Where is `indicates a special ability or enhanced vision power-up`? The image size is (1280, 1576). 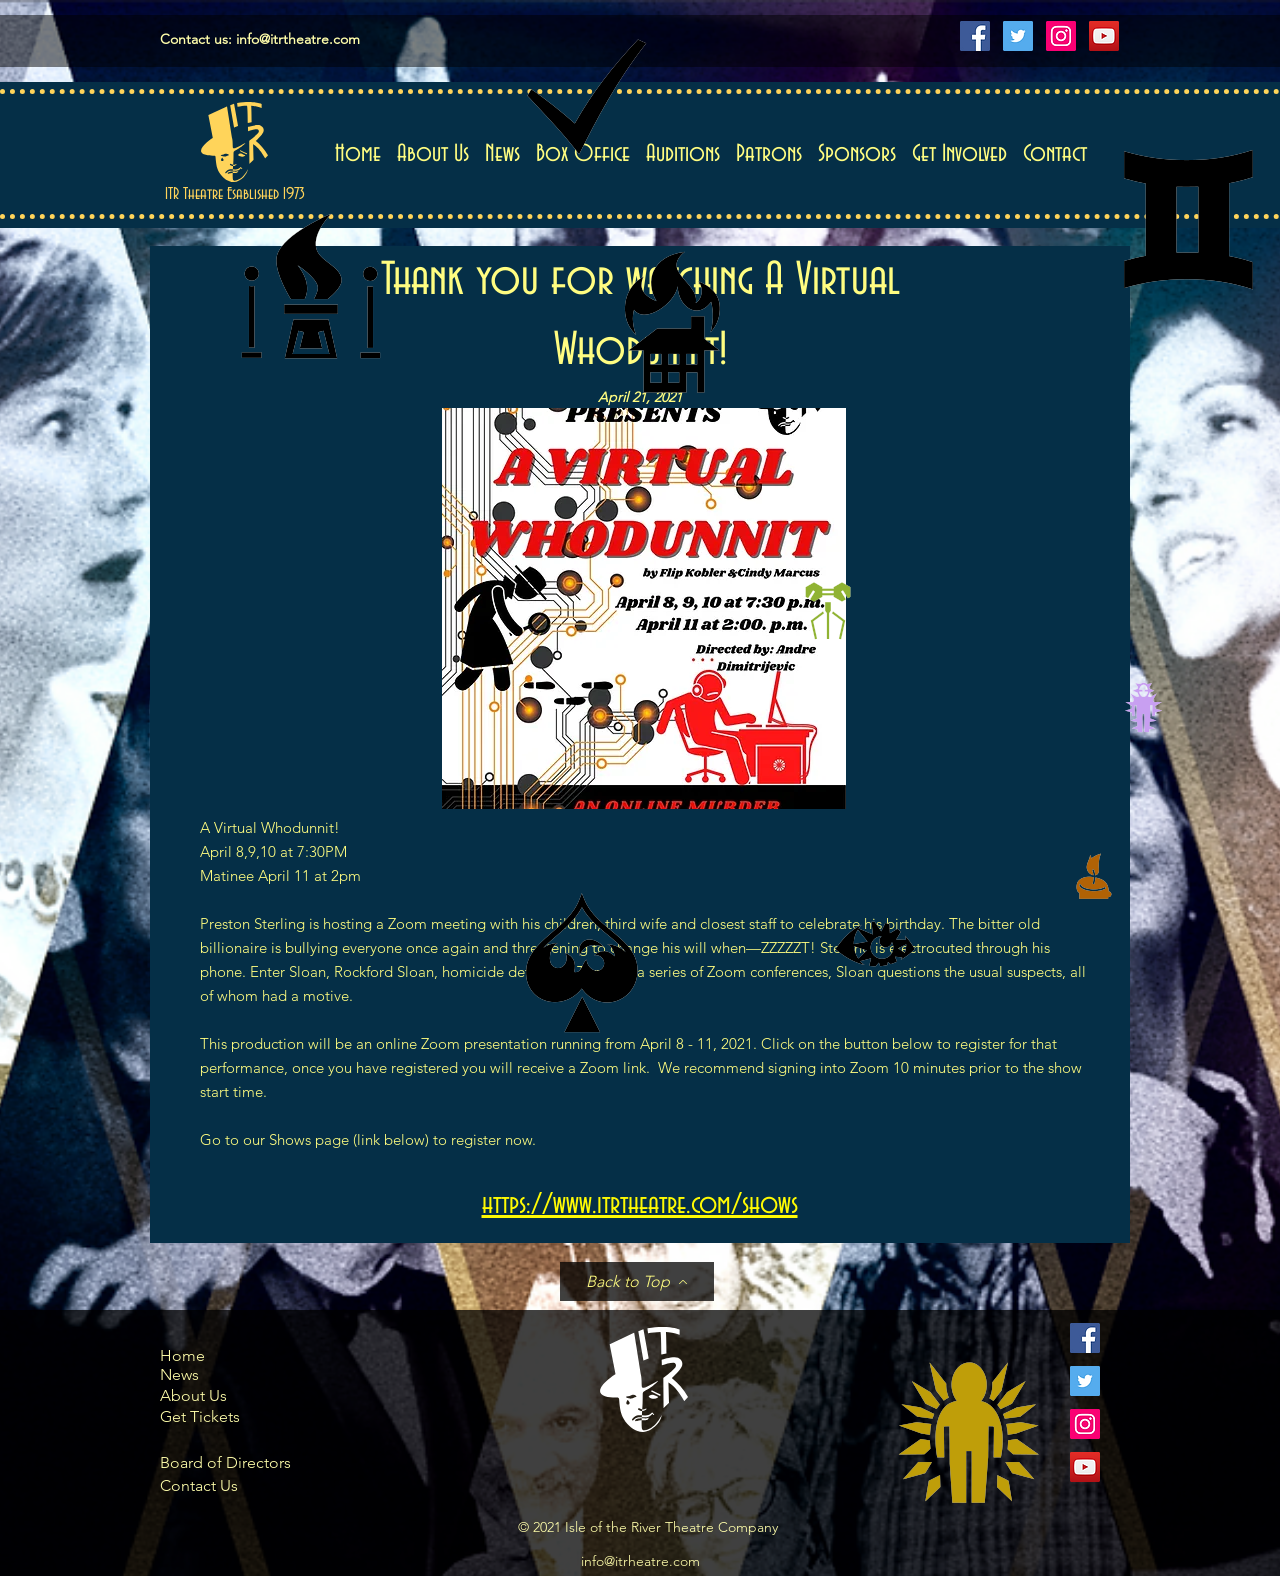
indicates a special ability or enhanced vision power-up is located at coordinates (875, 948).